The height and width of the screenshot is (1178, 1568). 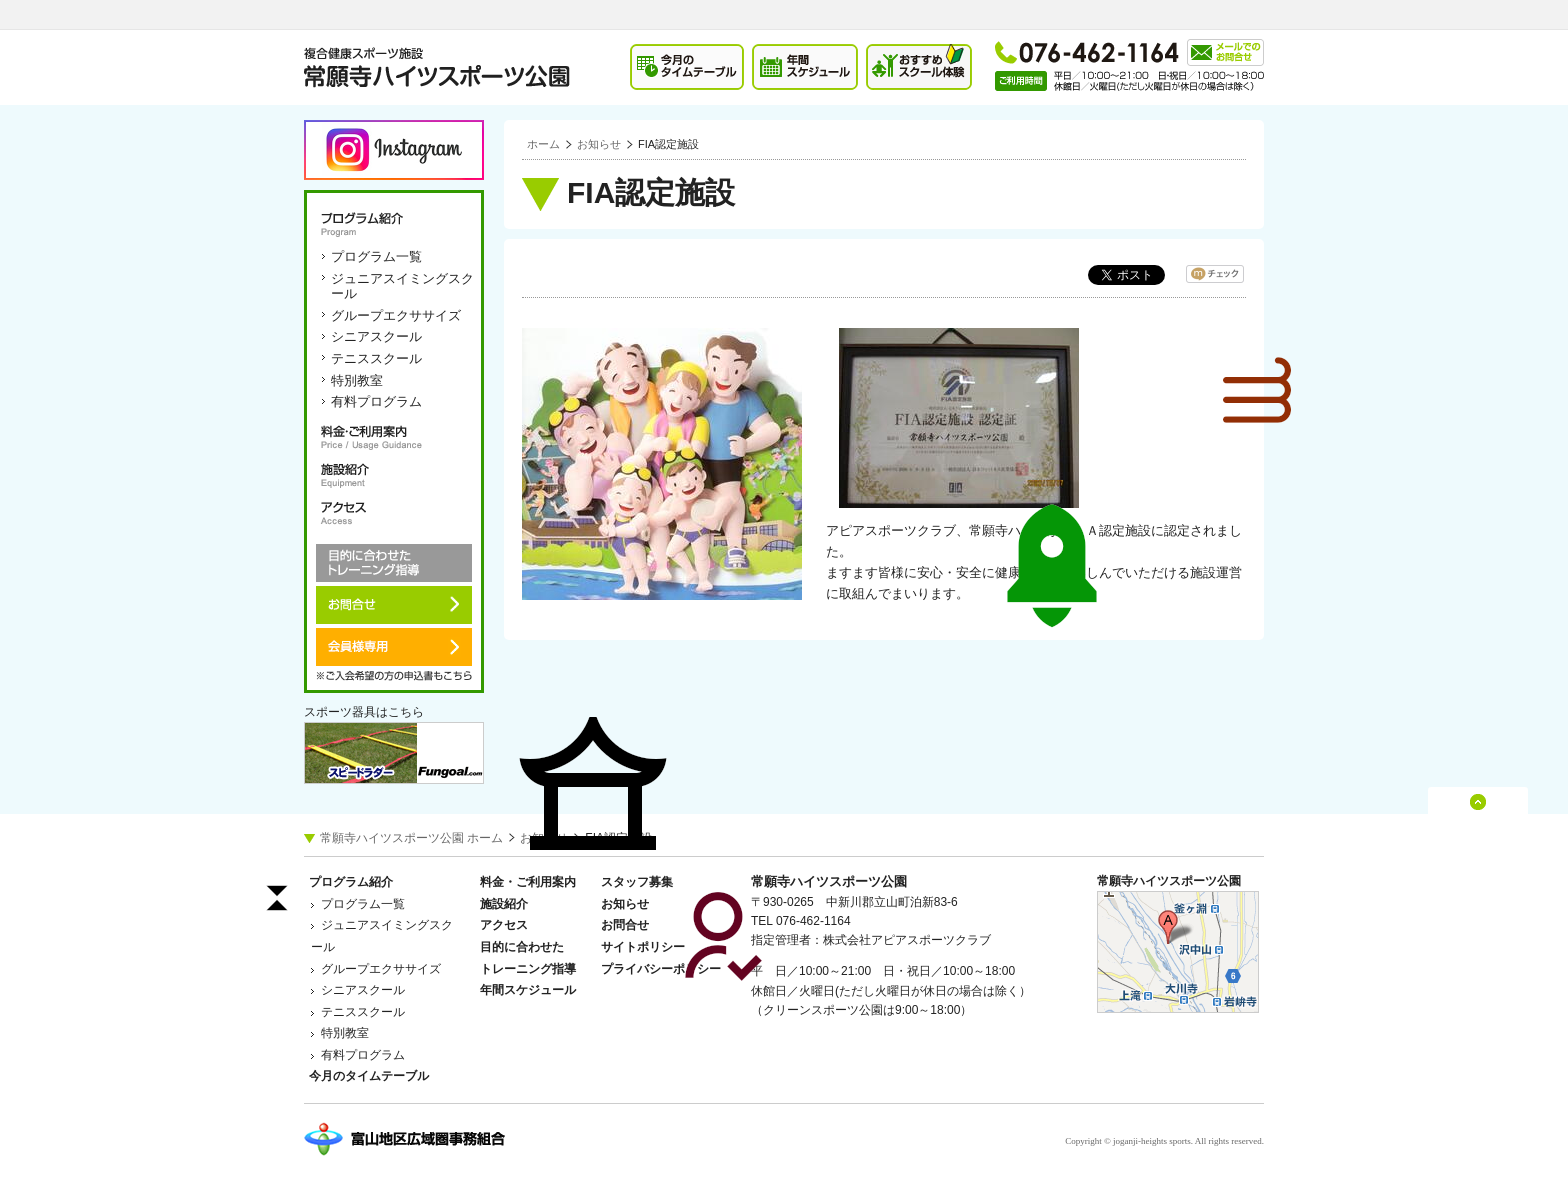 What do you see at coordinates (1052, 563) in the screenshot?
I see `launch or deploy an application` at bounding box center [1052, 563].